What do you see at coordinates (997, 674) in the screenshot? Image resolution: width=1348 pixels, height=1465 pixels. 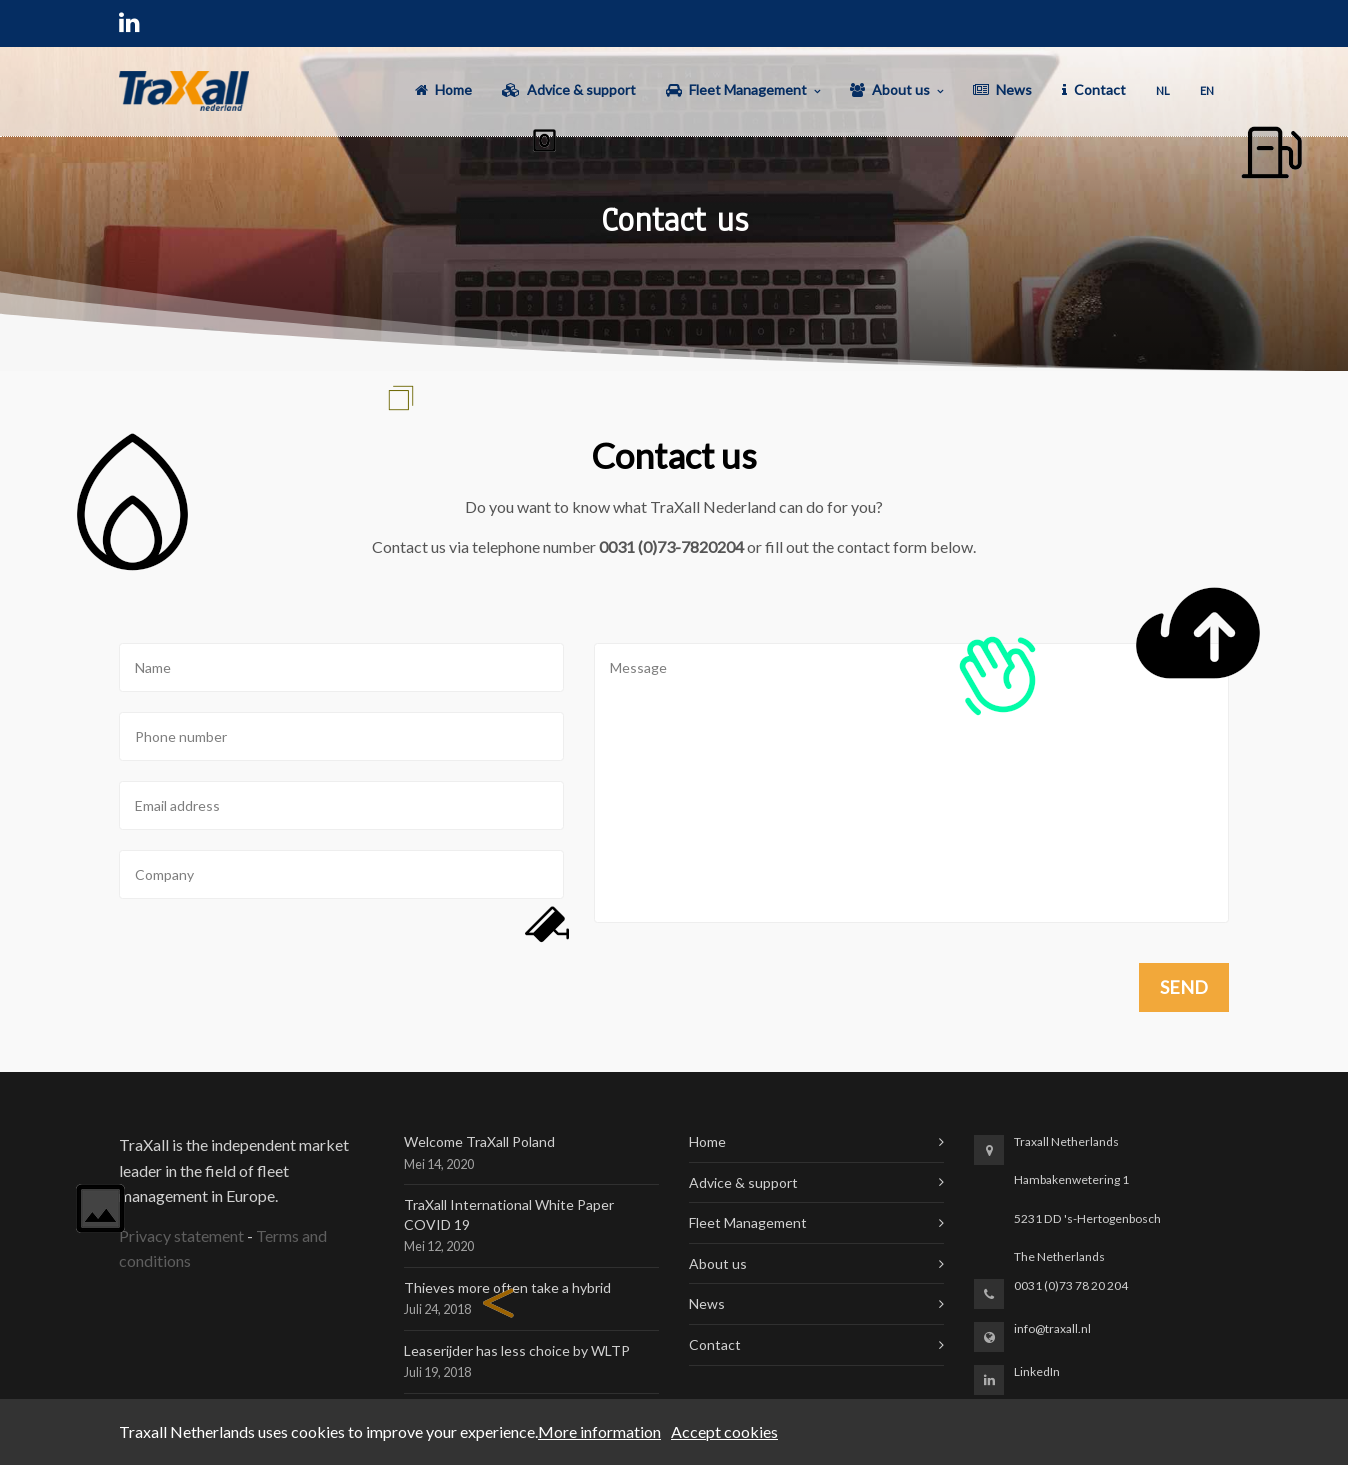 I see `send a greeting or say hello` at bounding box center [997, 674].